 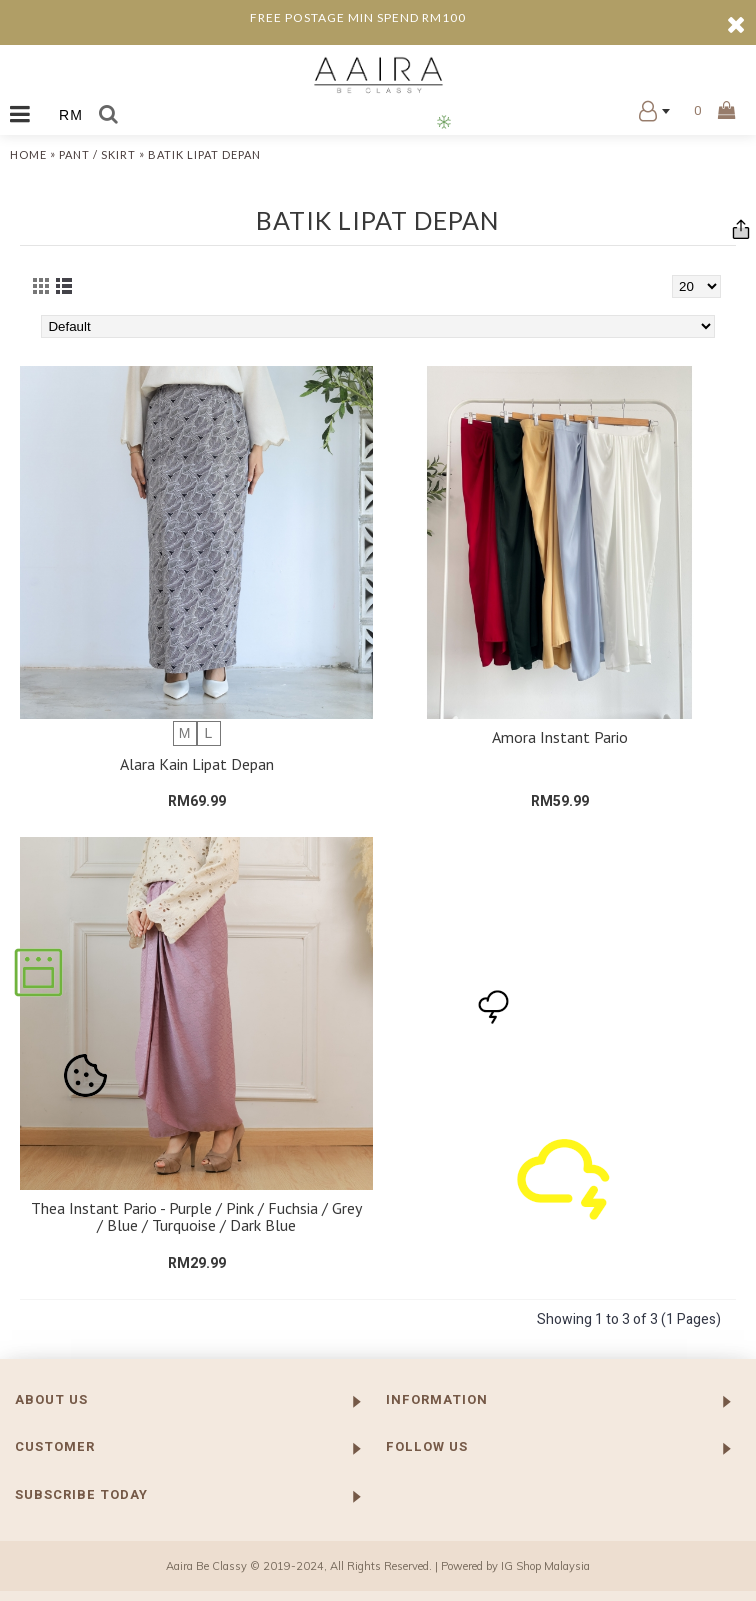 What do you see at coordinates (85, 1075) in the screenshot?
I see `manage cookie preferences and privacy settings` at bounding box center [85, 1075].